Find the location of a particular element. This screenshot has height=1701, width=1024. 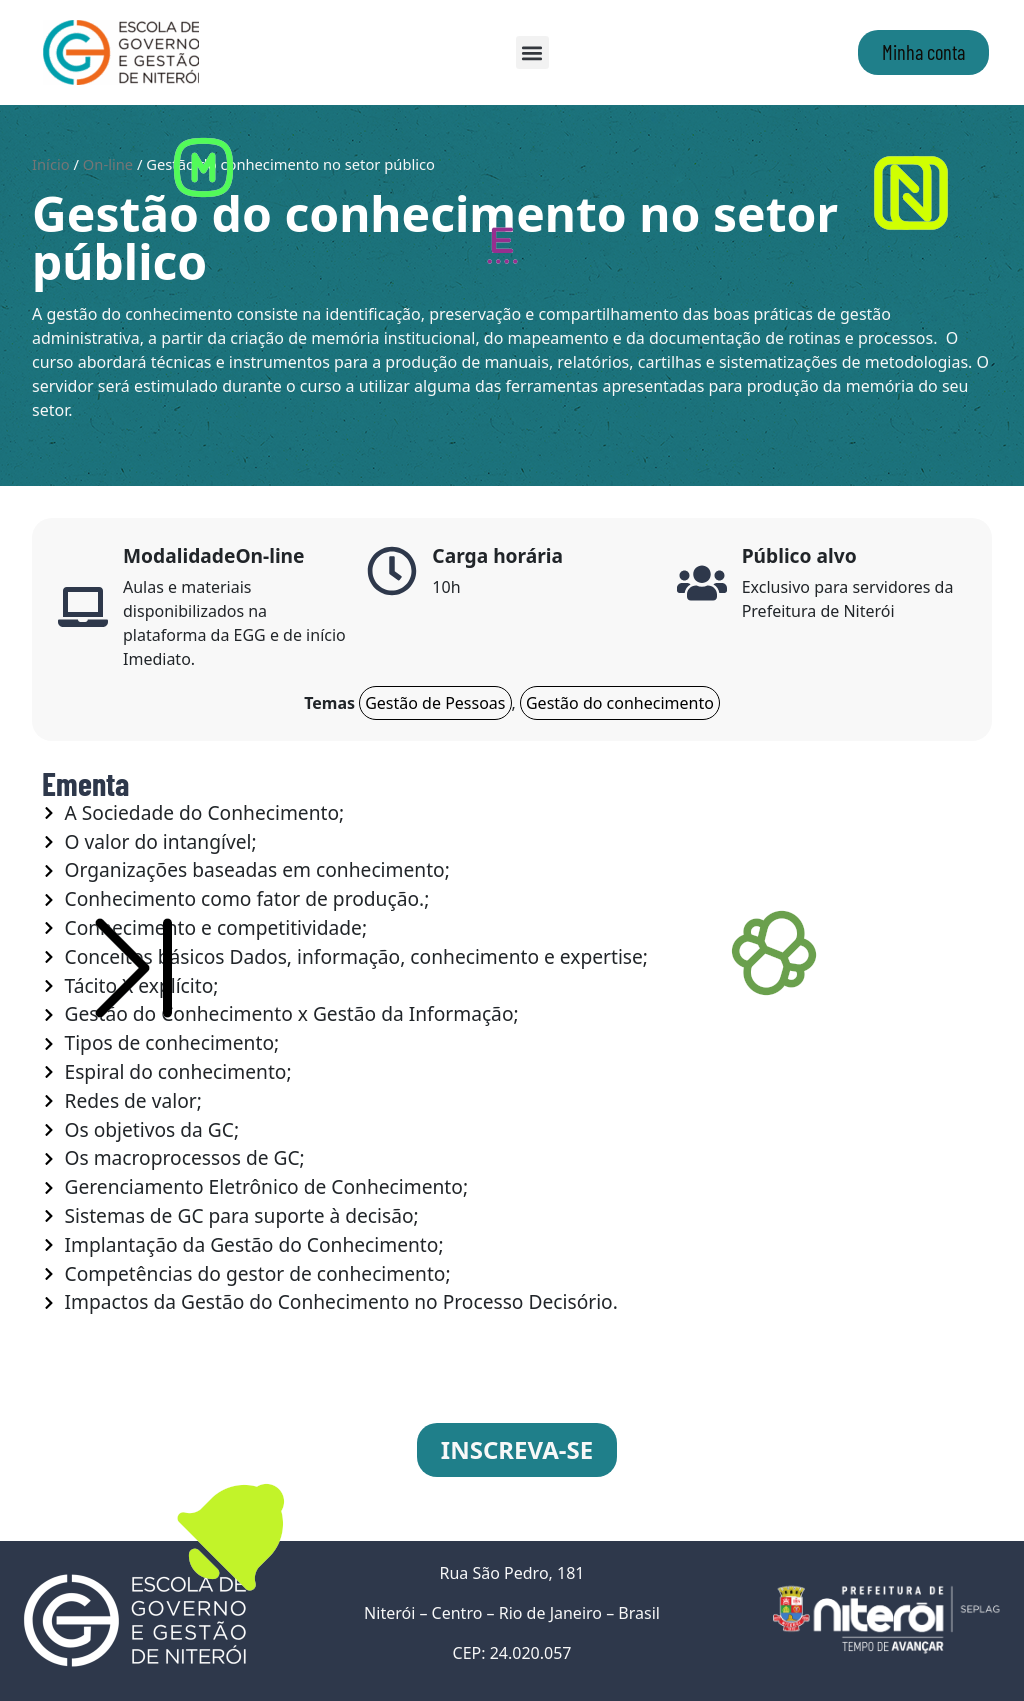

notifications are active is located at coordinates (231, 1536).